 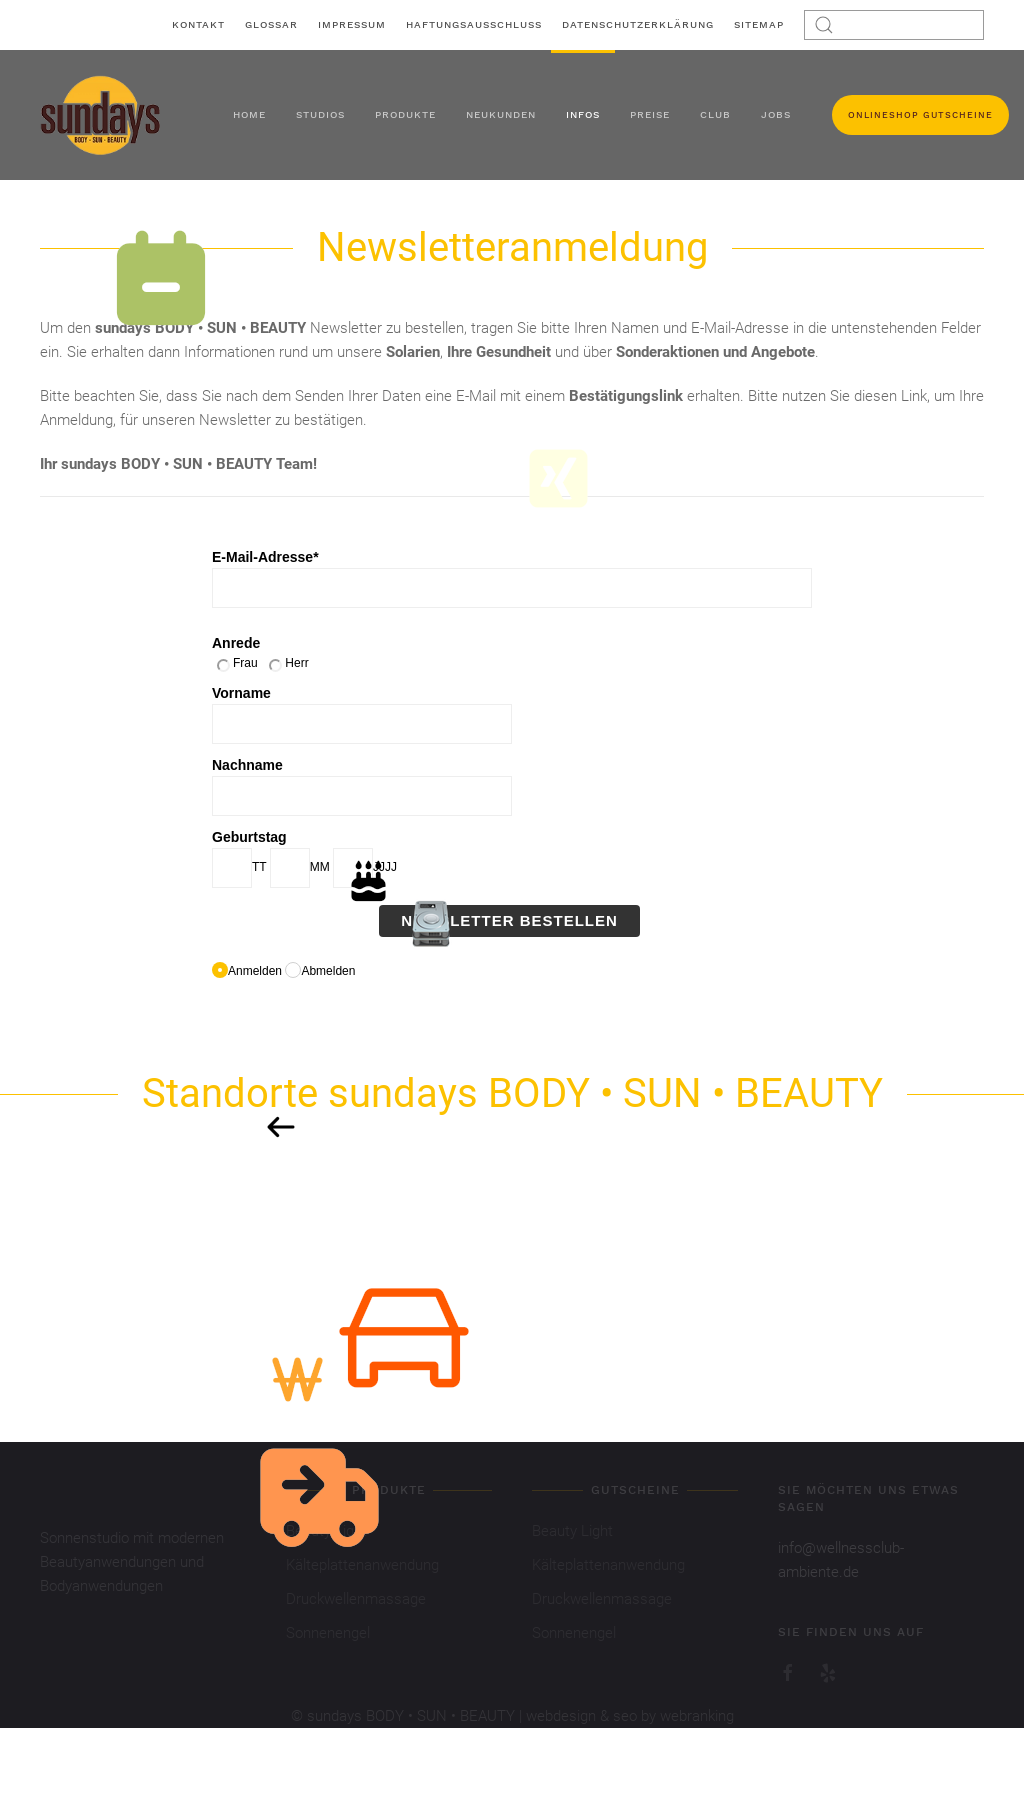 I want to click on track outgoing shipment, so click(x=319, y=1494).